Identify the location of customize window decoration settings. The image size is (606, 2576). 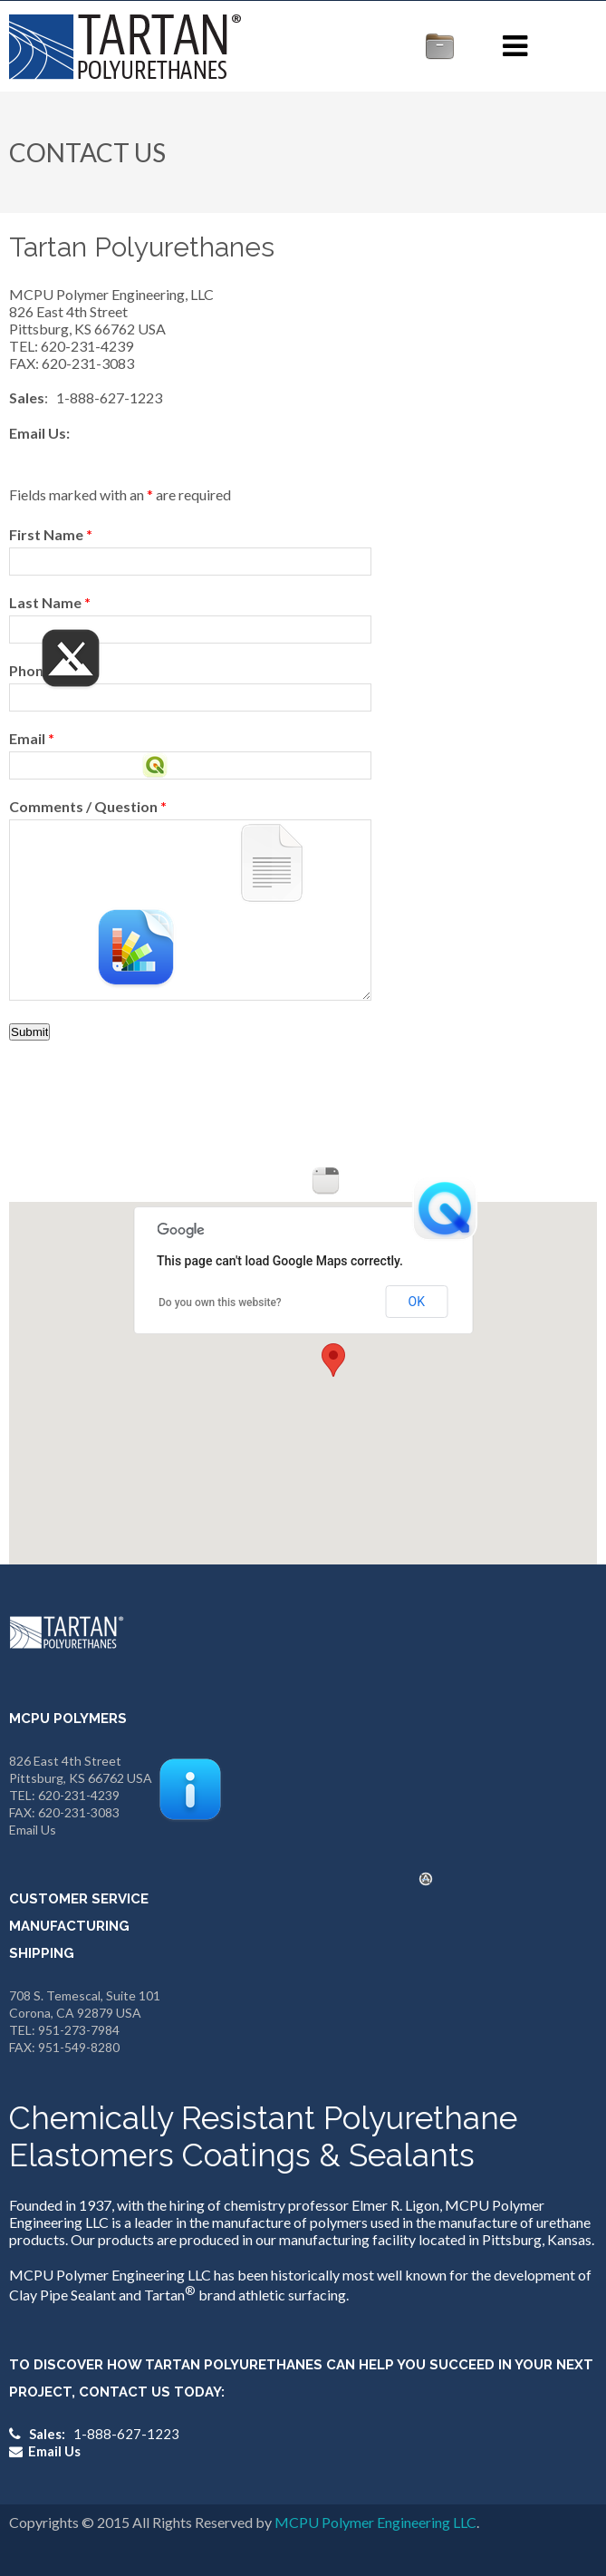
(325, 1180).